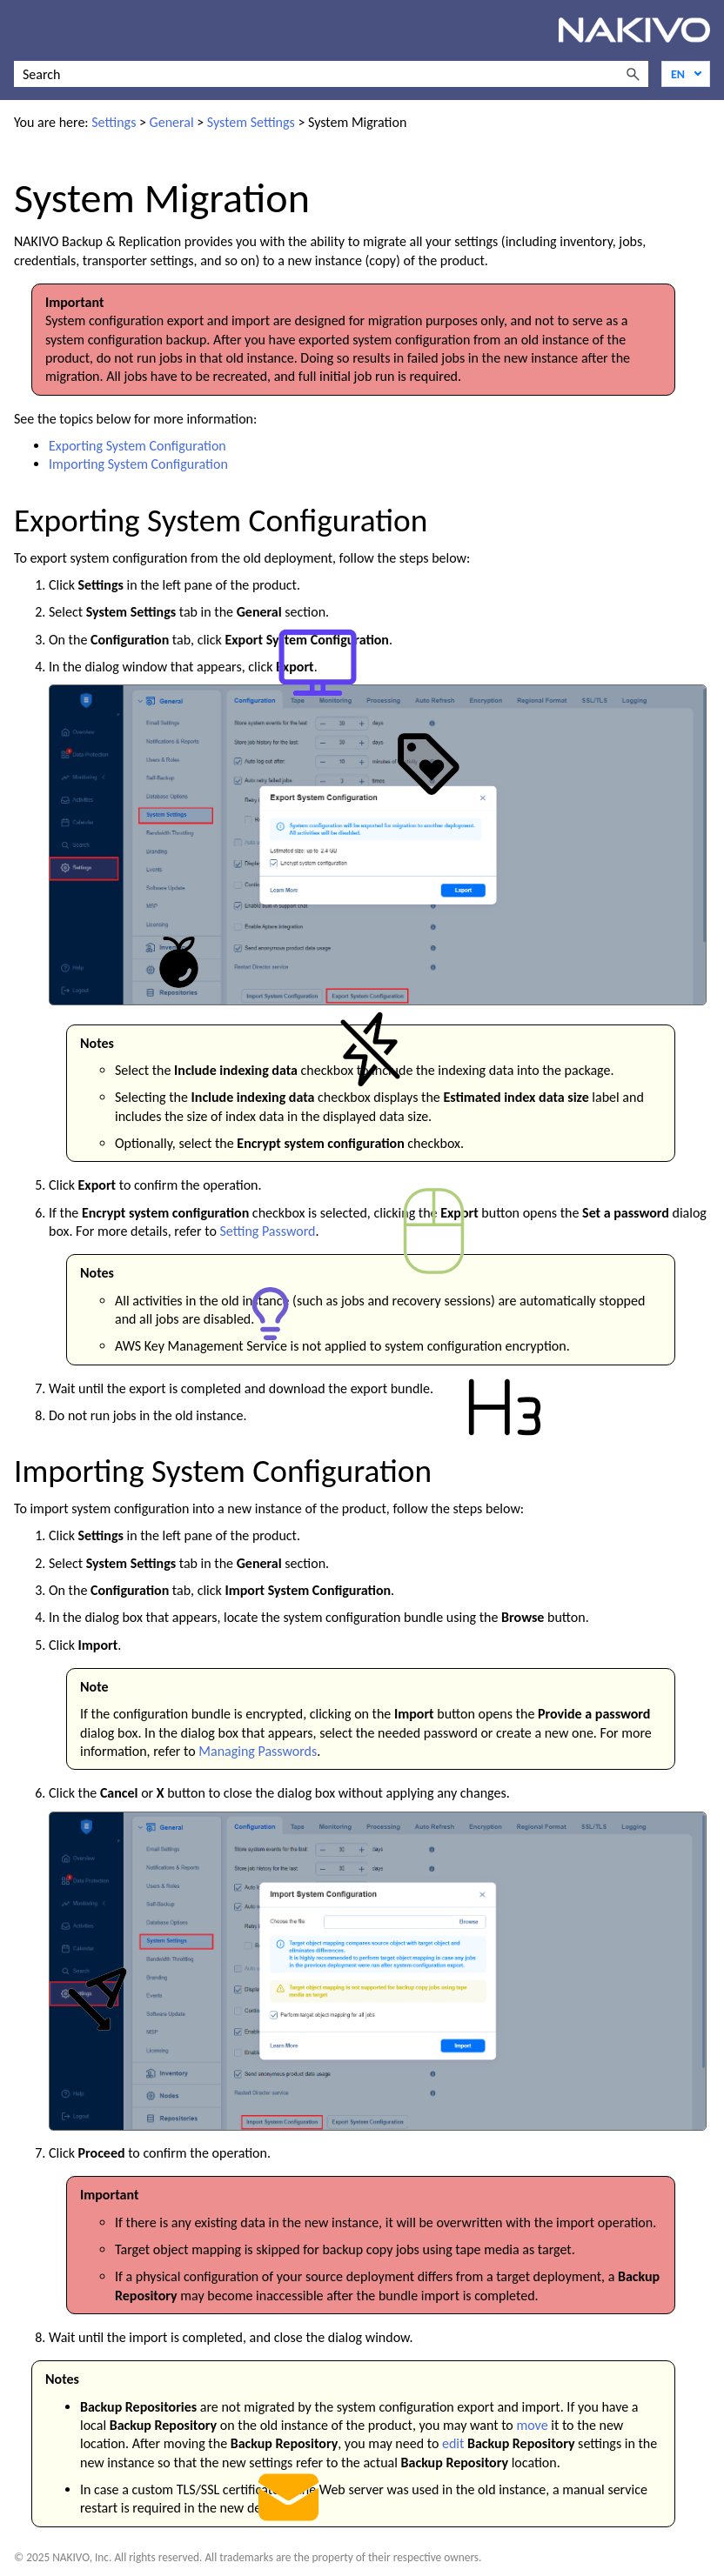  What do you see at coordinates (505, 1407) in the screenshot?
I see `format text as heading level 3` at bounding box center [505, 1407].